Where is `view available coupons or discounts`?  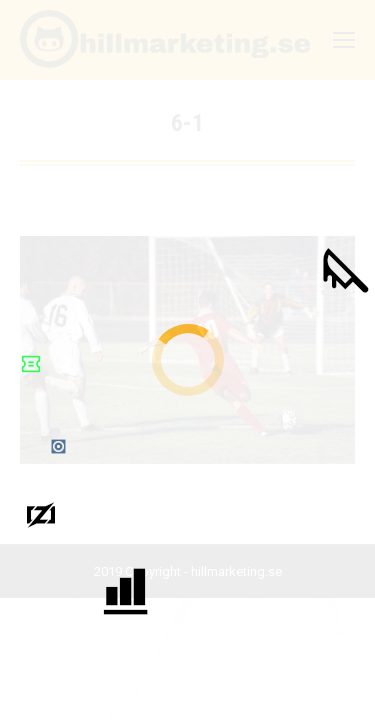
view available coupons or discounts is located at coordinates (31, 364).